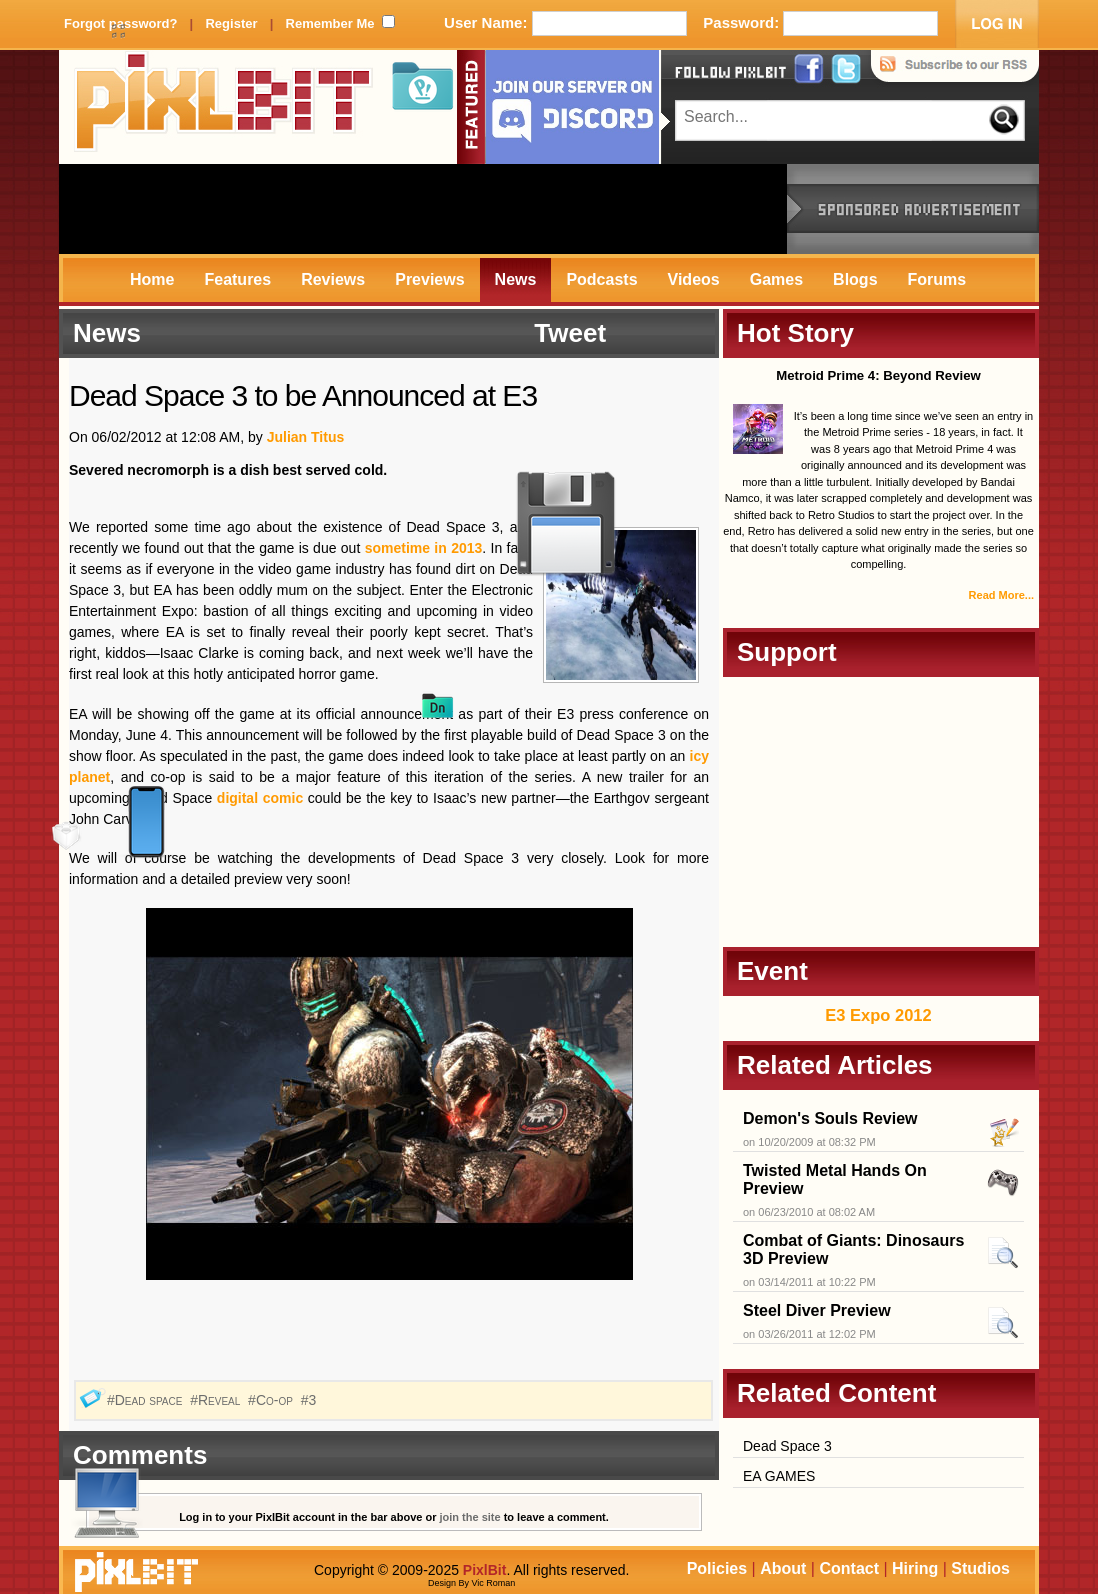 This screenshot has width=1098, height=1594. I want to click on save the current file or document, so click(566, 524).